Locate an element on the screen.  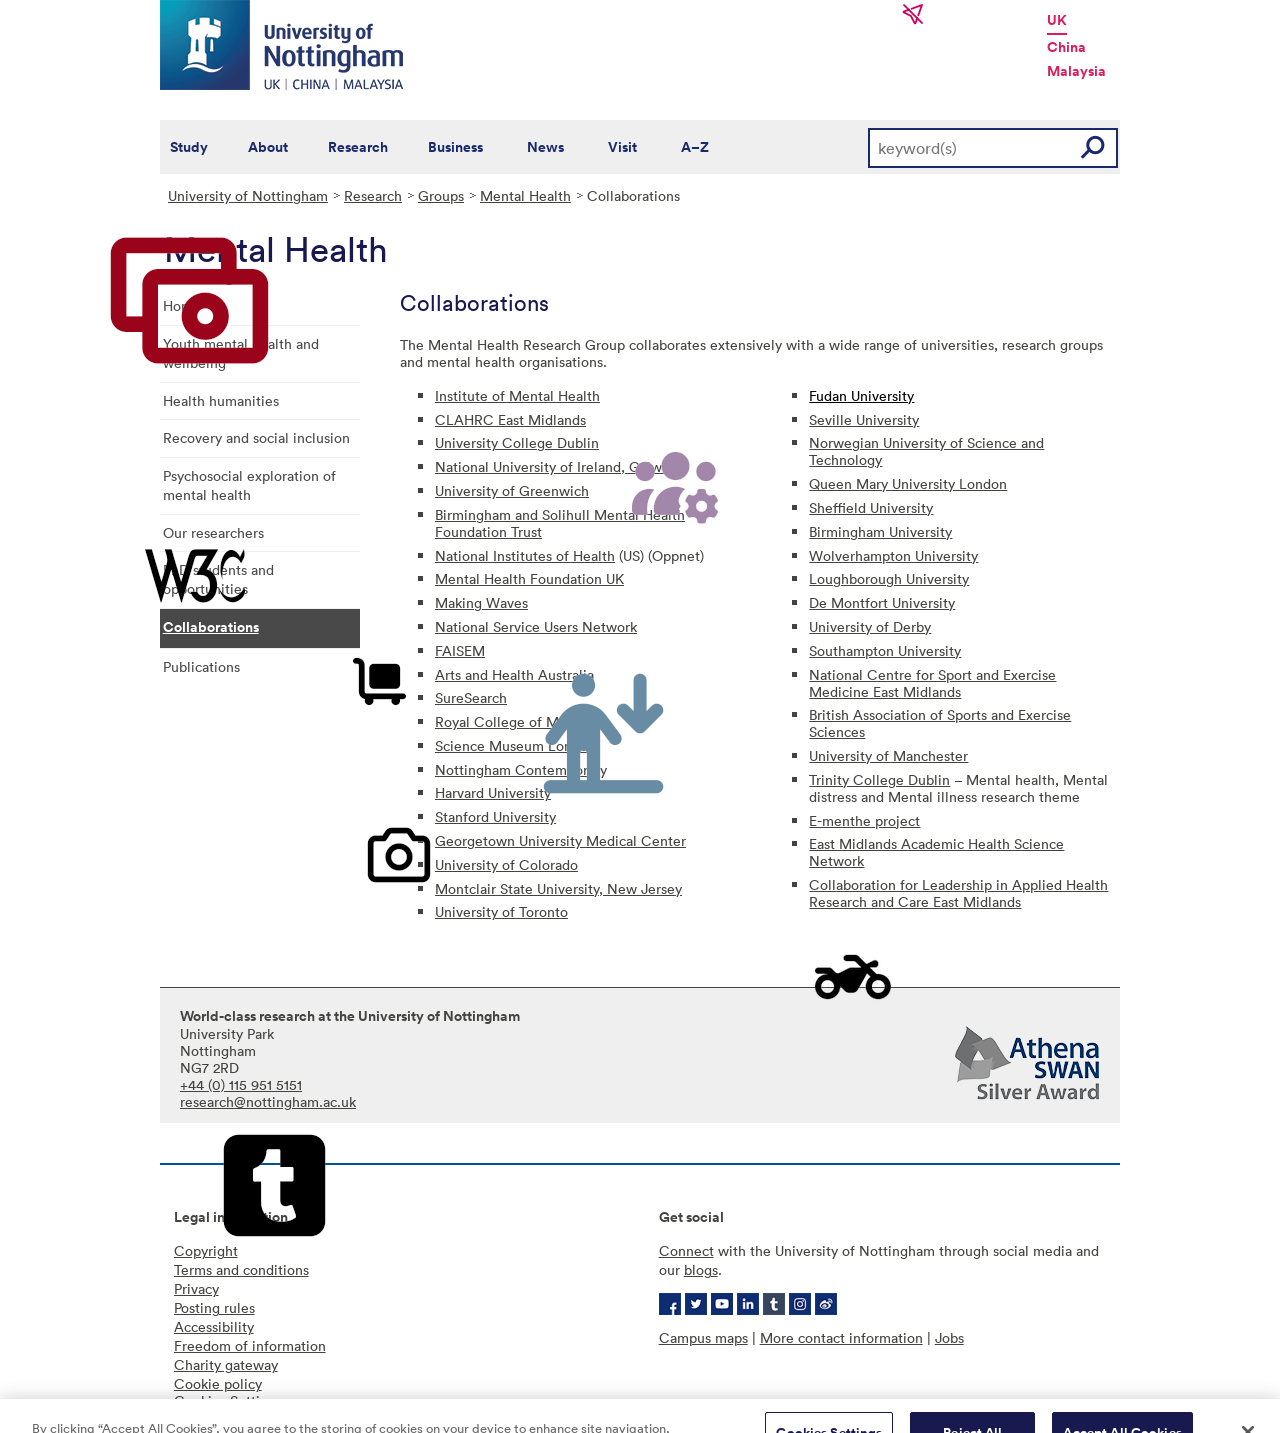
view items ready for shipping is located at coordinates (379, 681).